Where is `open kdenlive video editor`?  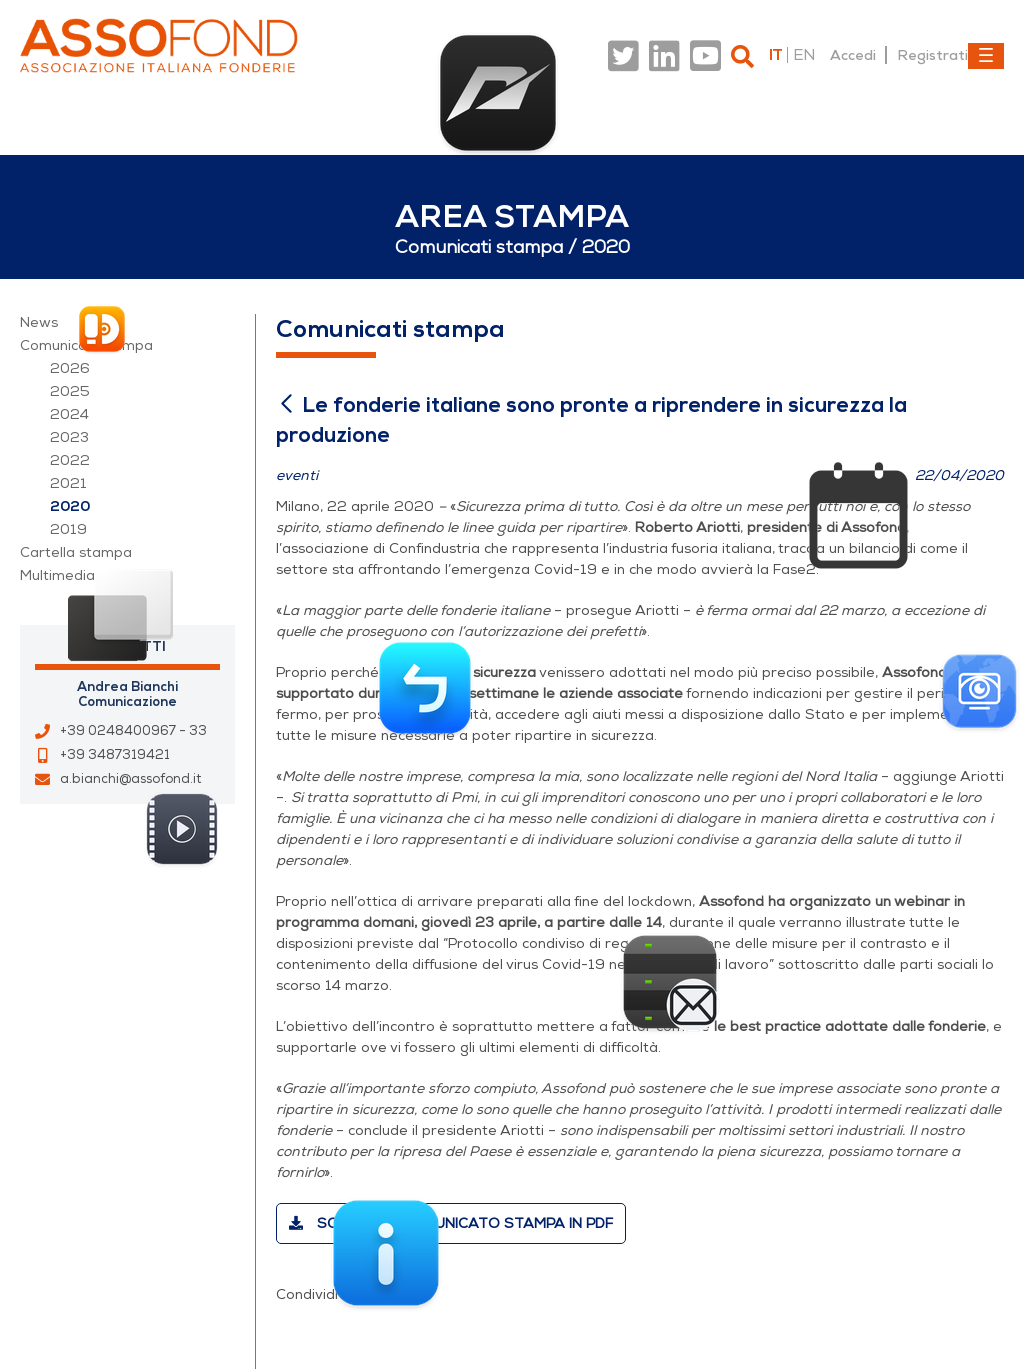
open kdenlive video editor is located at coordinates (182, 829).